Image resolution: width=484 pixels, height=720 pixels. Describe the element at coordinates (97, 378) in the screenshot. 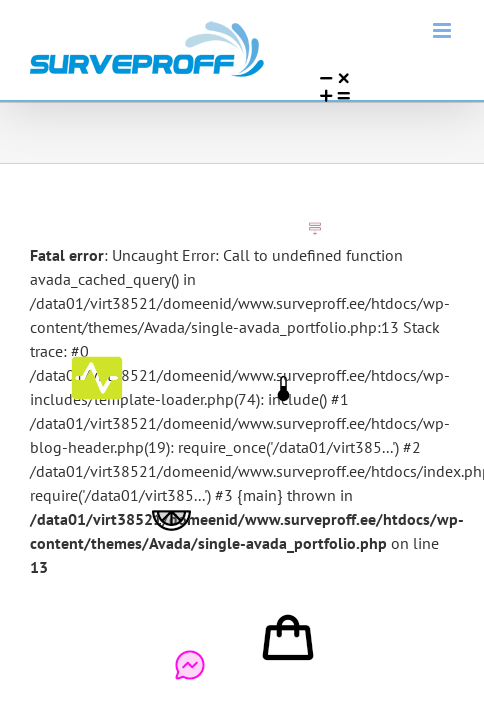

I see `view health or heart rate data` at that location.